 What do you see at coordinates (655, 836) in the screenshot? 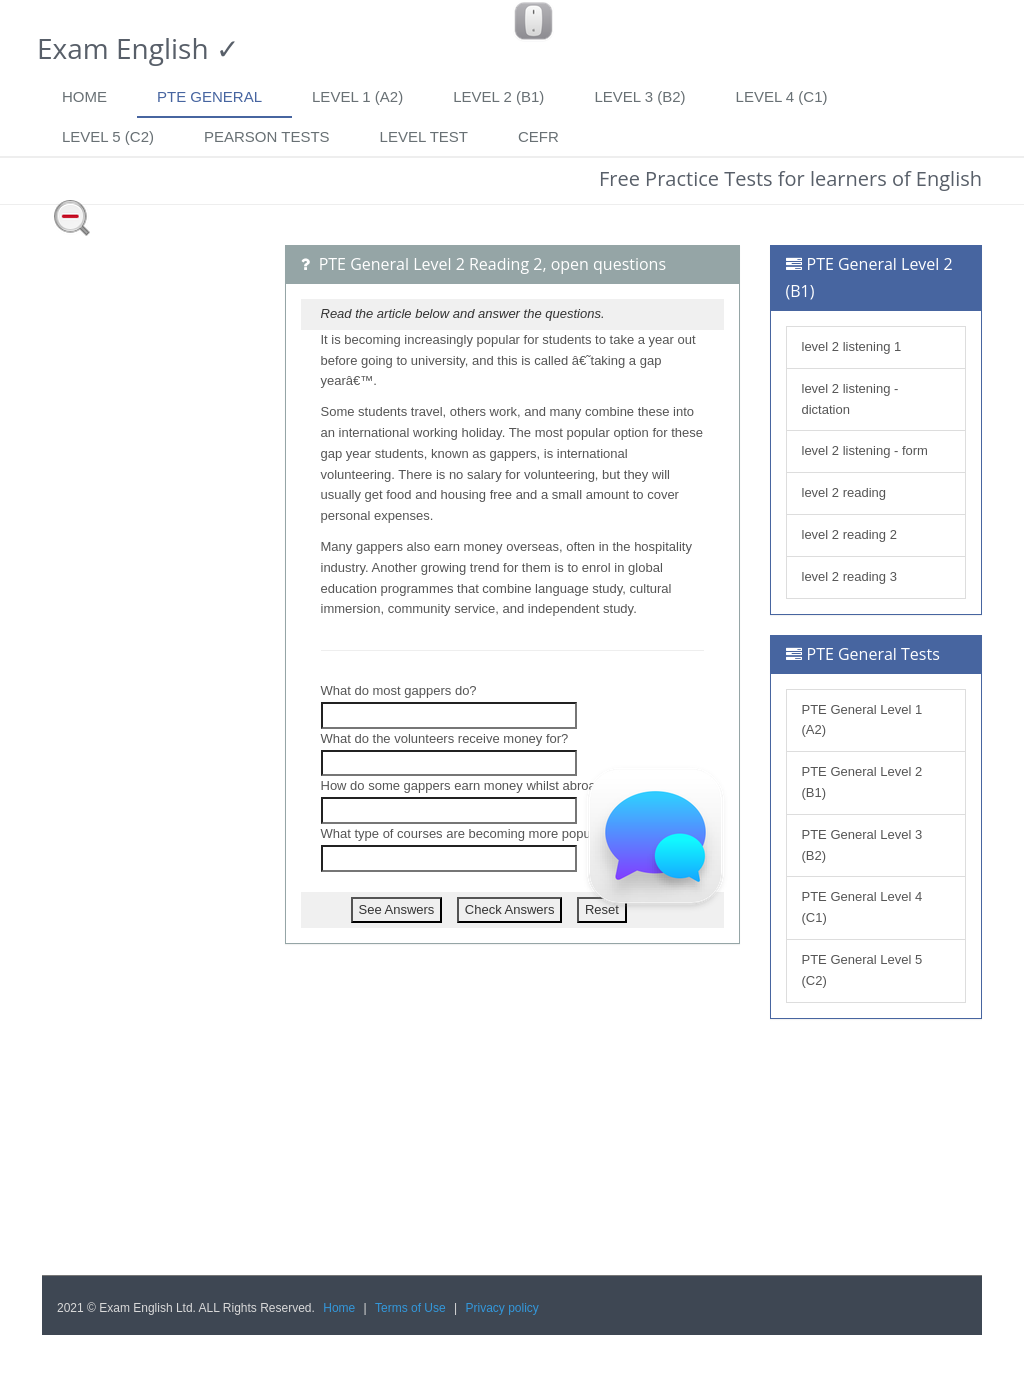
I see `open notification preferences` at bounding box center [655, 836].